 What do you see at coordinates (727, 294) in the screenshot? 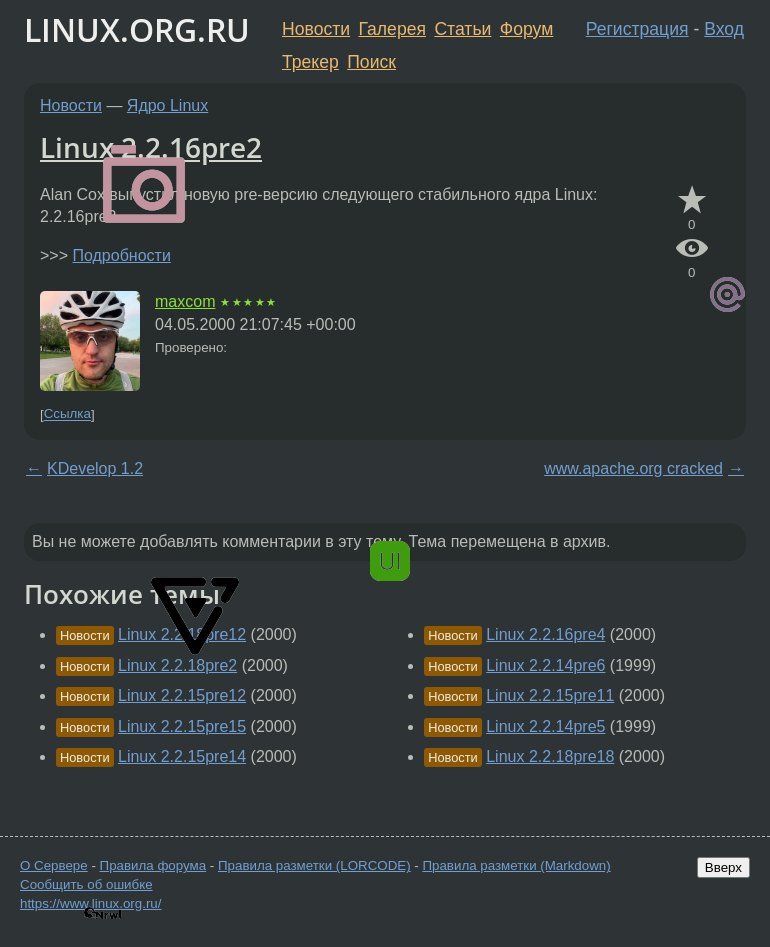
I see `mailgun email service logo` at bounding box center [727, 294].